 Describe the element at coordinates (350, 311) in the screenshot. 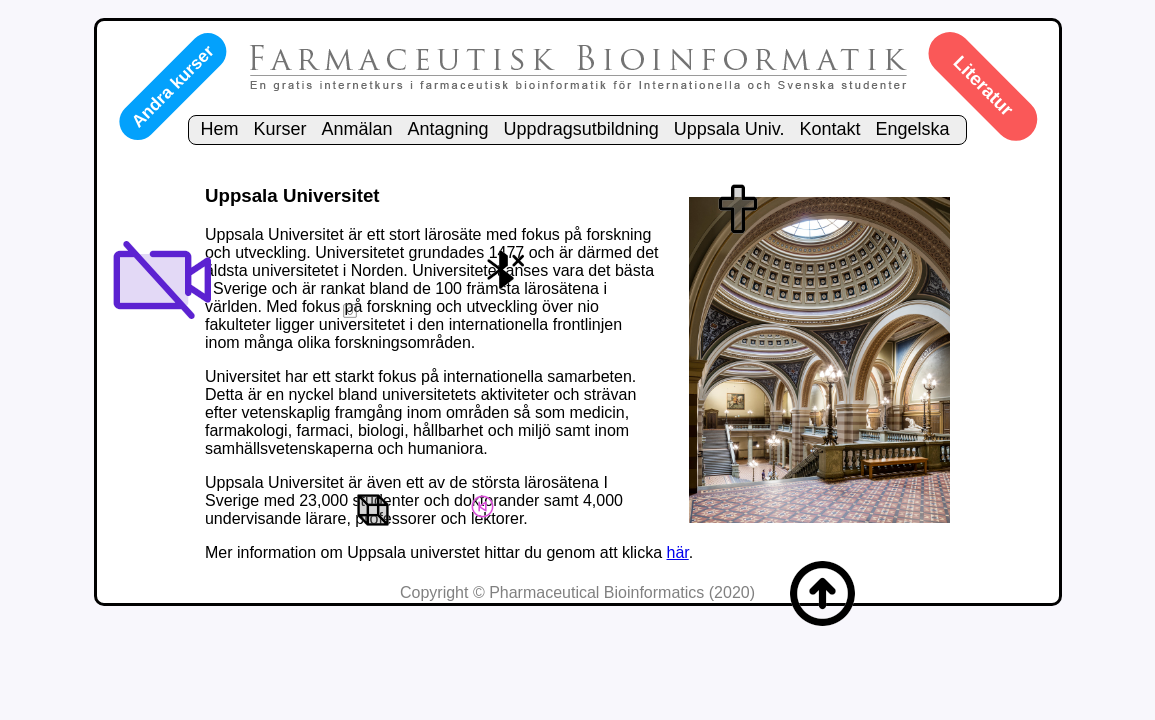

I see `represents the number zero in a numeric input or display` at that location.